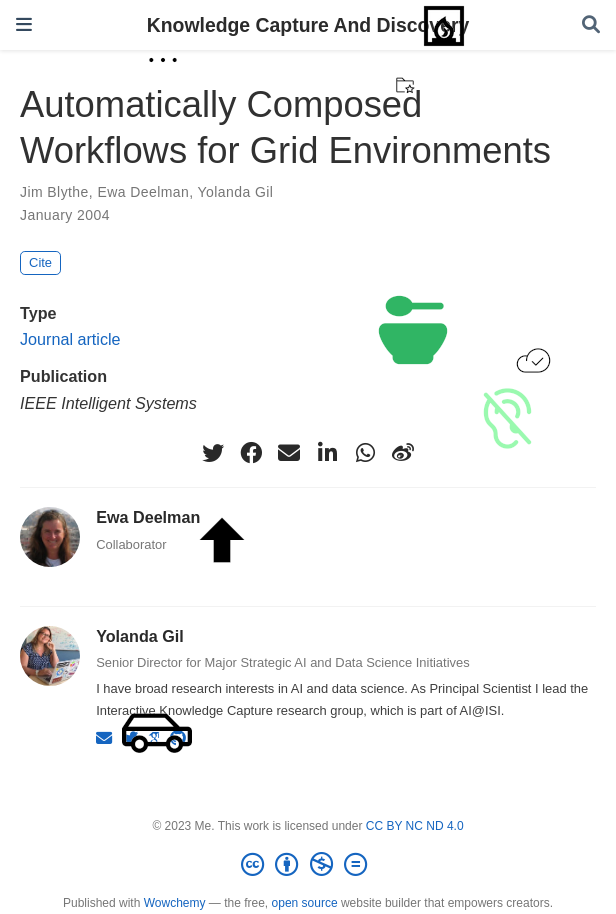  Describe the element at coordinates (444, 26) in the screenshot. I see `access fireplace or heating controls` at that location.